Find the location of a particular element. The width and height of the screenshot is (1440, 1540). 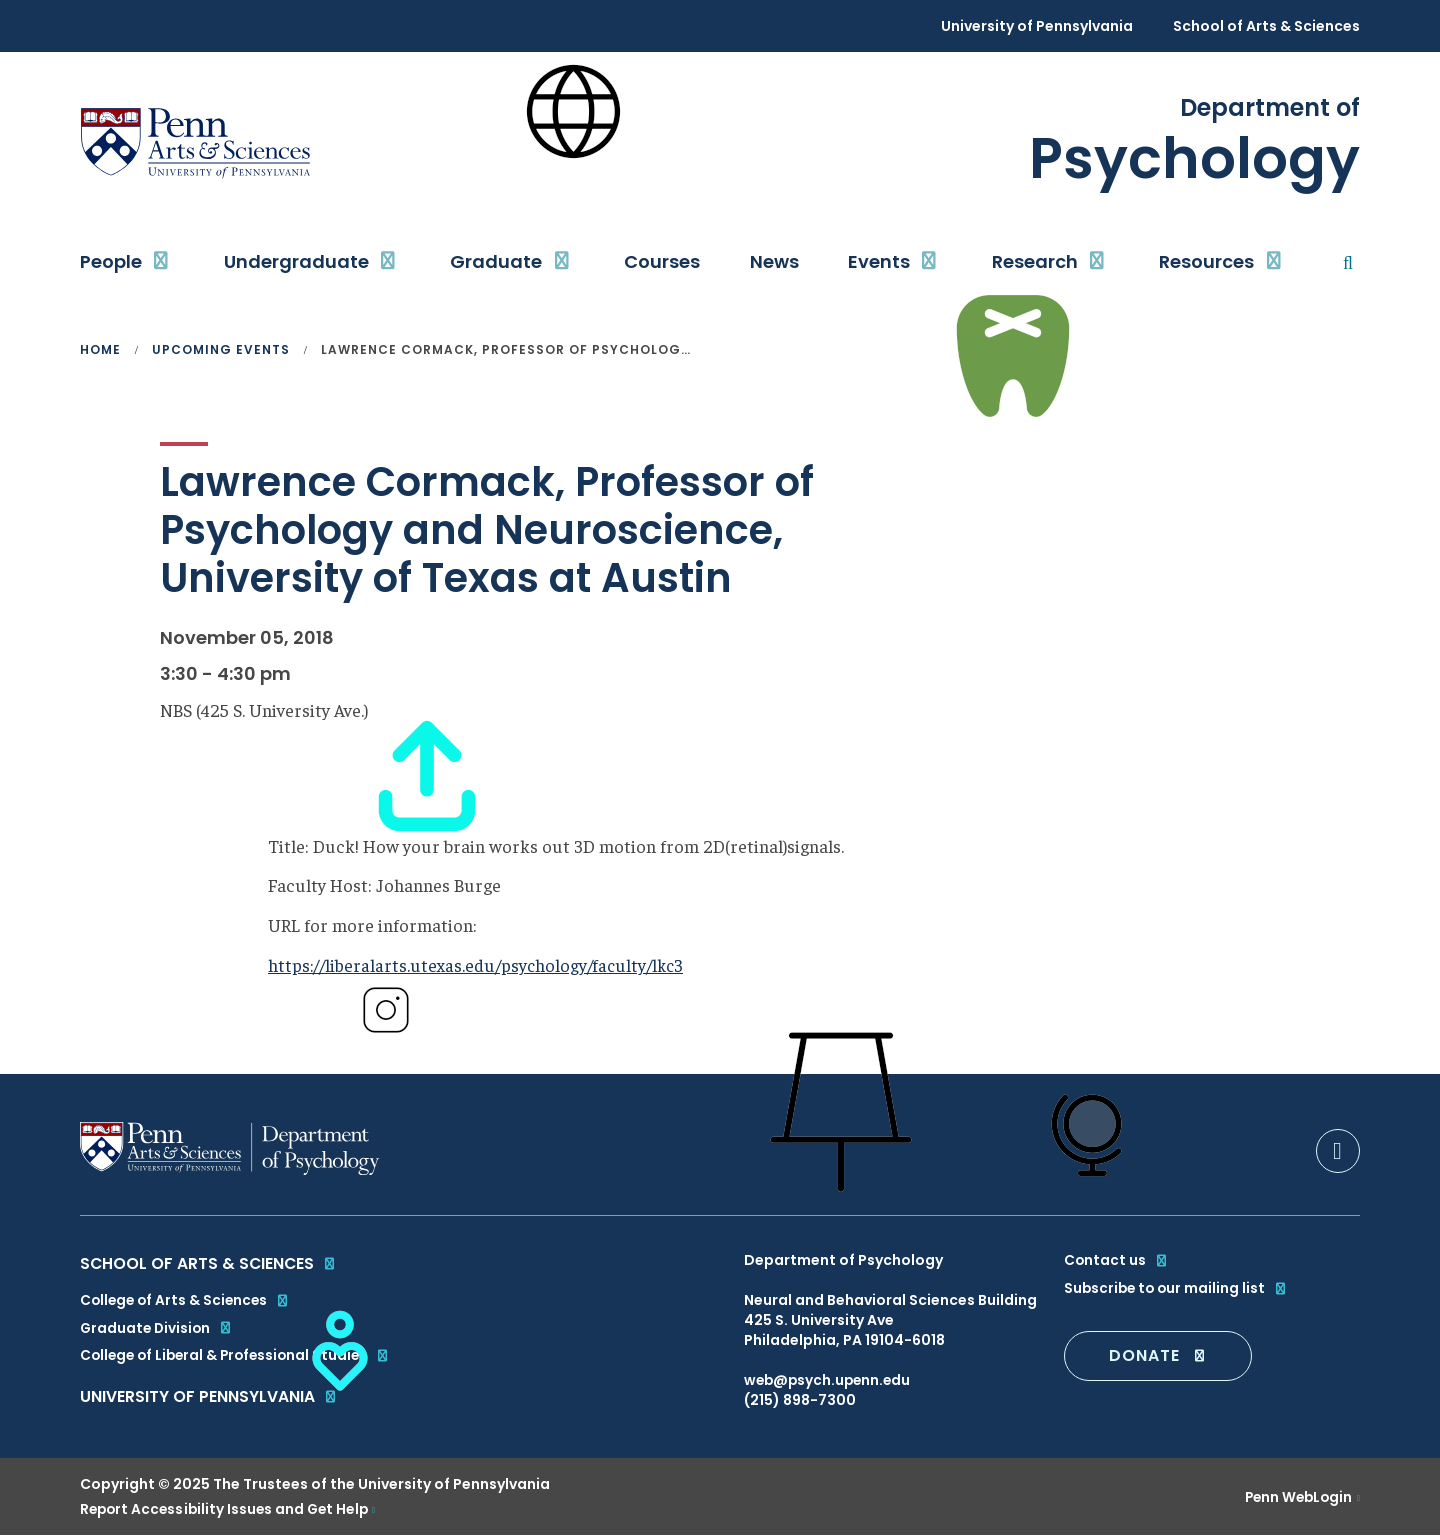

access global or international settings is located at coordinates (1089, 1132).